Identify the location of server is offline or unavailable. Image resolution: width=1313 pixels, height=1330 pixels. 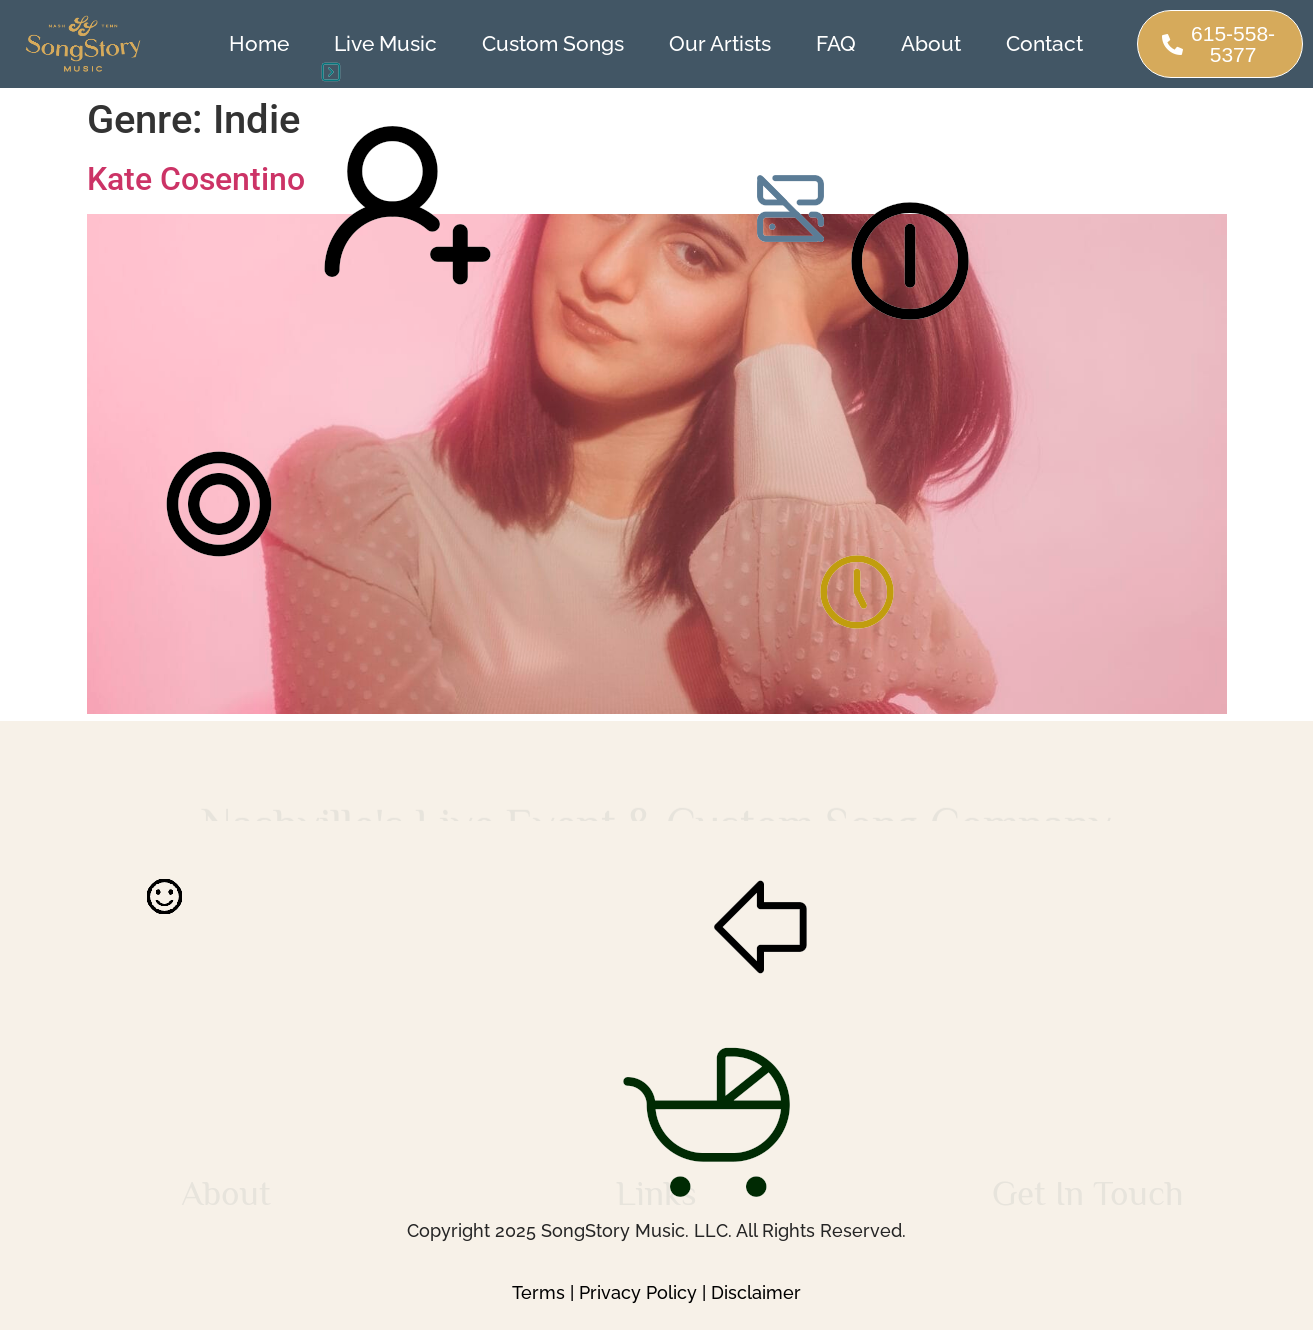
(790, 208).